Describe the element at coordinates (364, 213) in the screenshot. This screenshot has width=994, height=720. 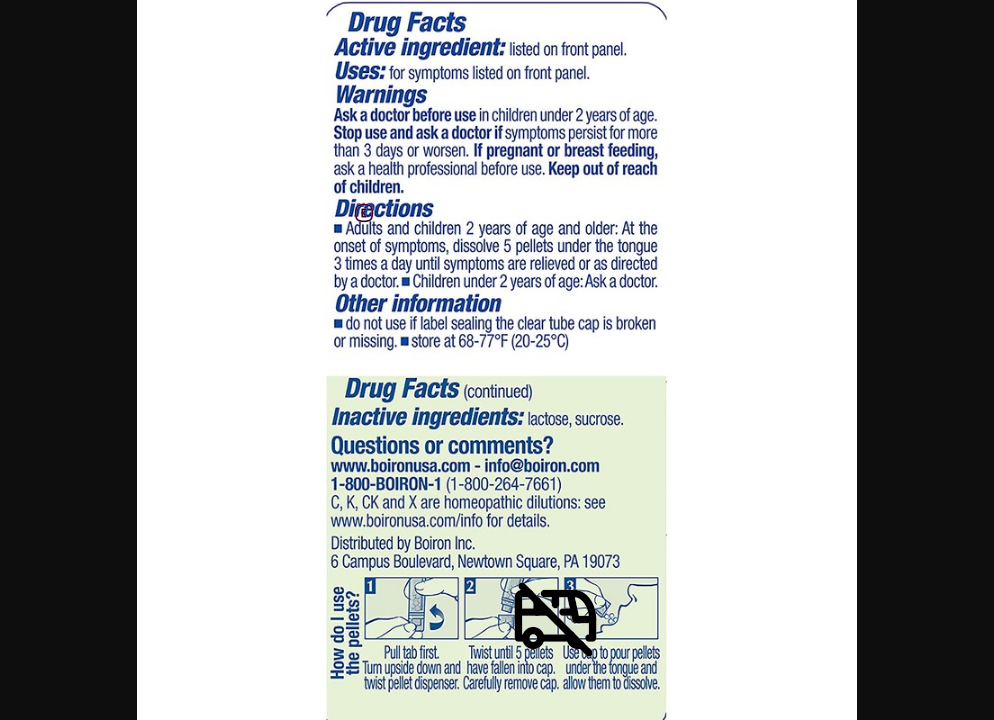
I see `indicates an item starting with the letter E` at that location.